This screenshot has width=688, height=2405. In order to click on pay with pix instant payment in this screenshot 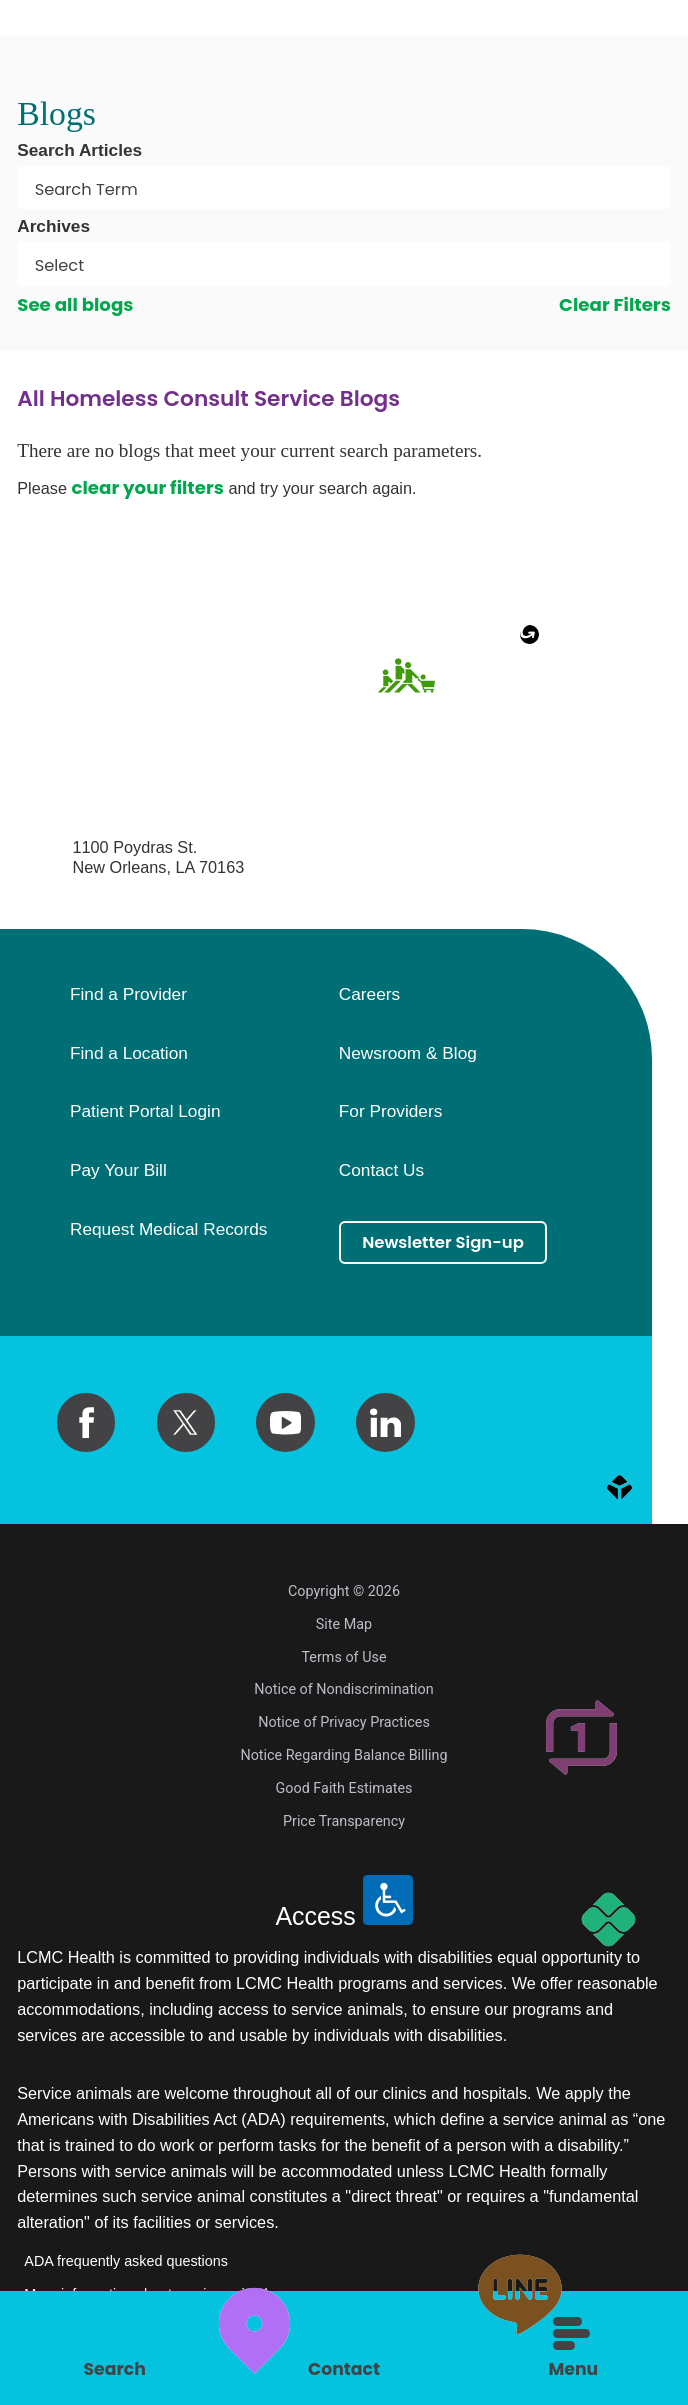, I will do `click(608, 1919)`.